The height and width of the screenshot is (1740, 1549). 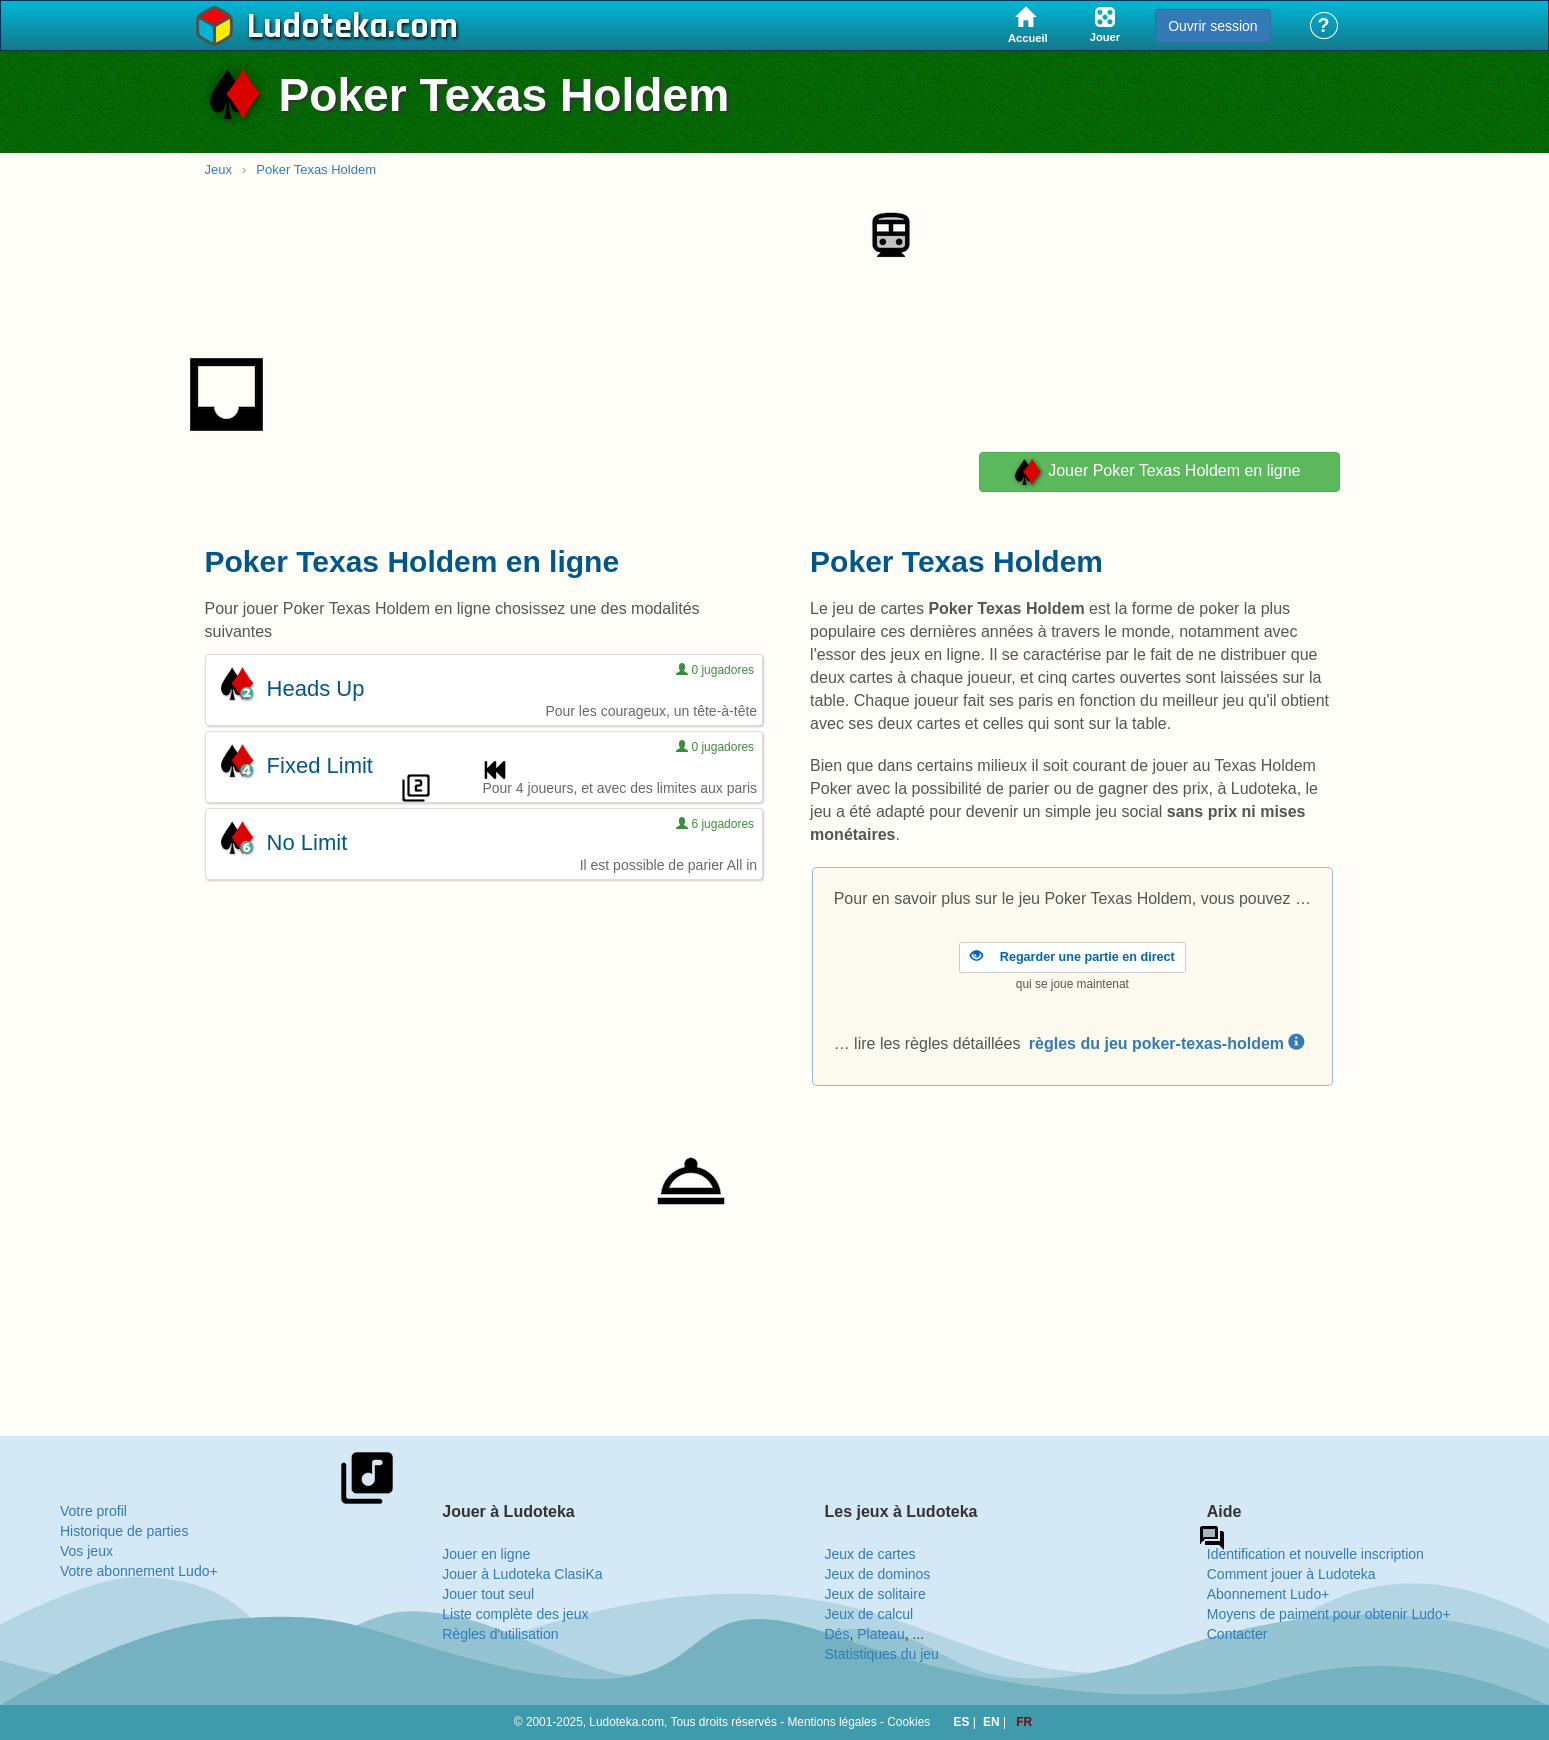 I want to click on access your music library, so click(x=367, y=1478).